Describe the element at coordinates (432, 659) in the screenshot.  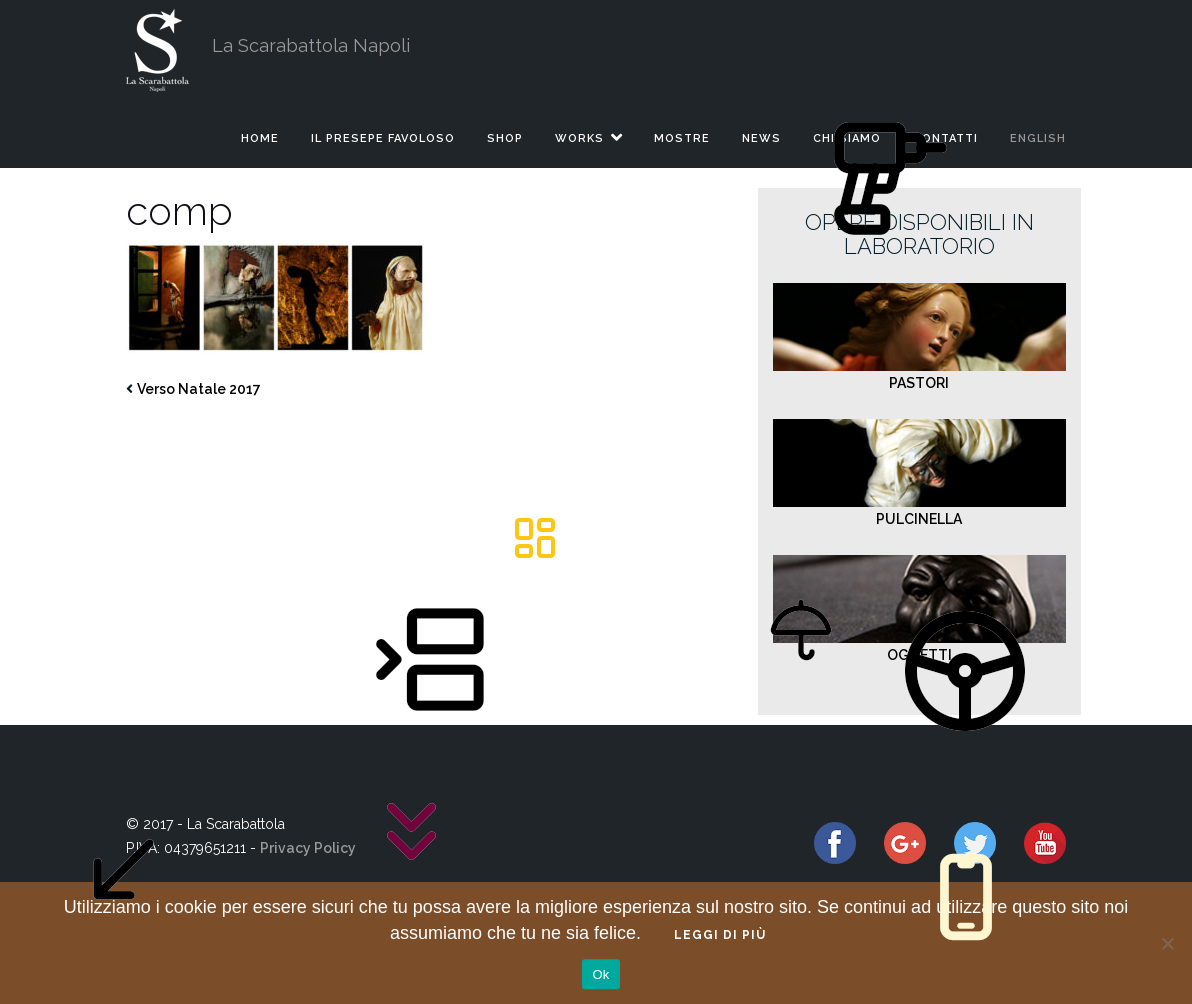
I see `insert element at the beginning of a list` at that location.